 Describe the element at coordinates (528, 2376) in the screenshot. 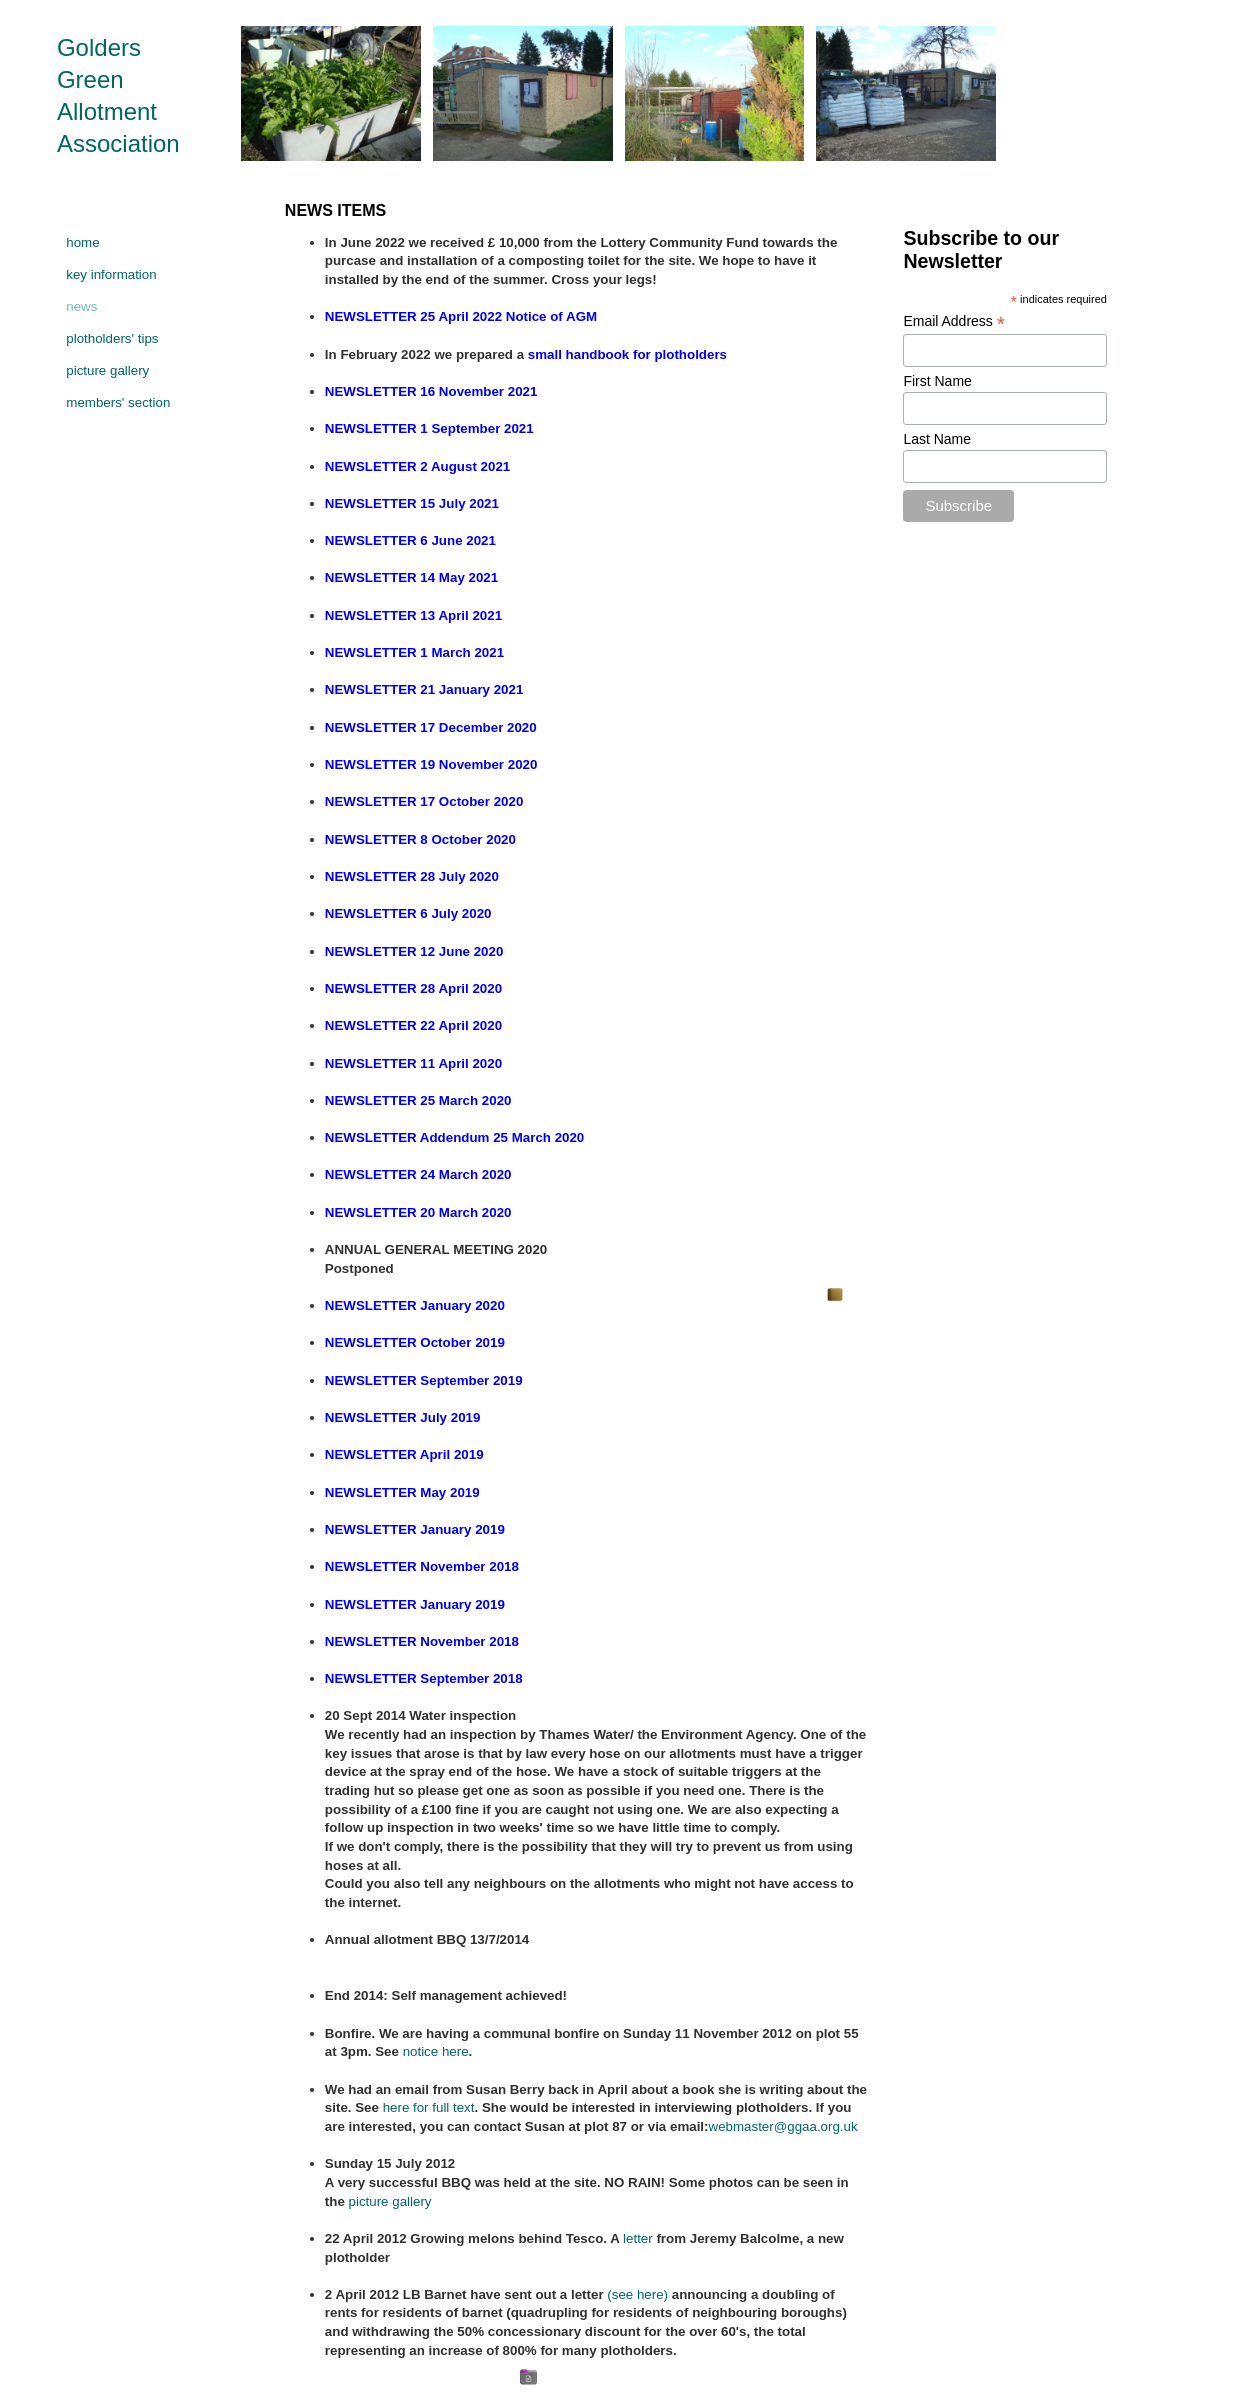

I see `open documents folder` at that location.